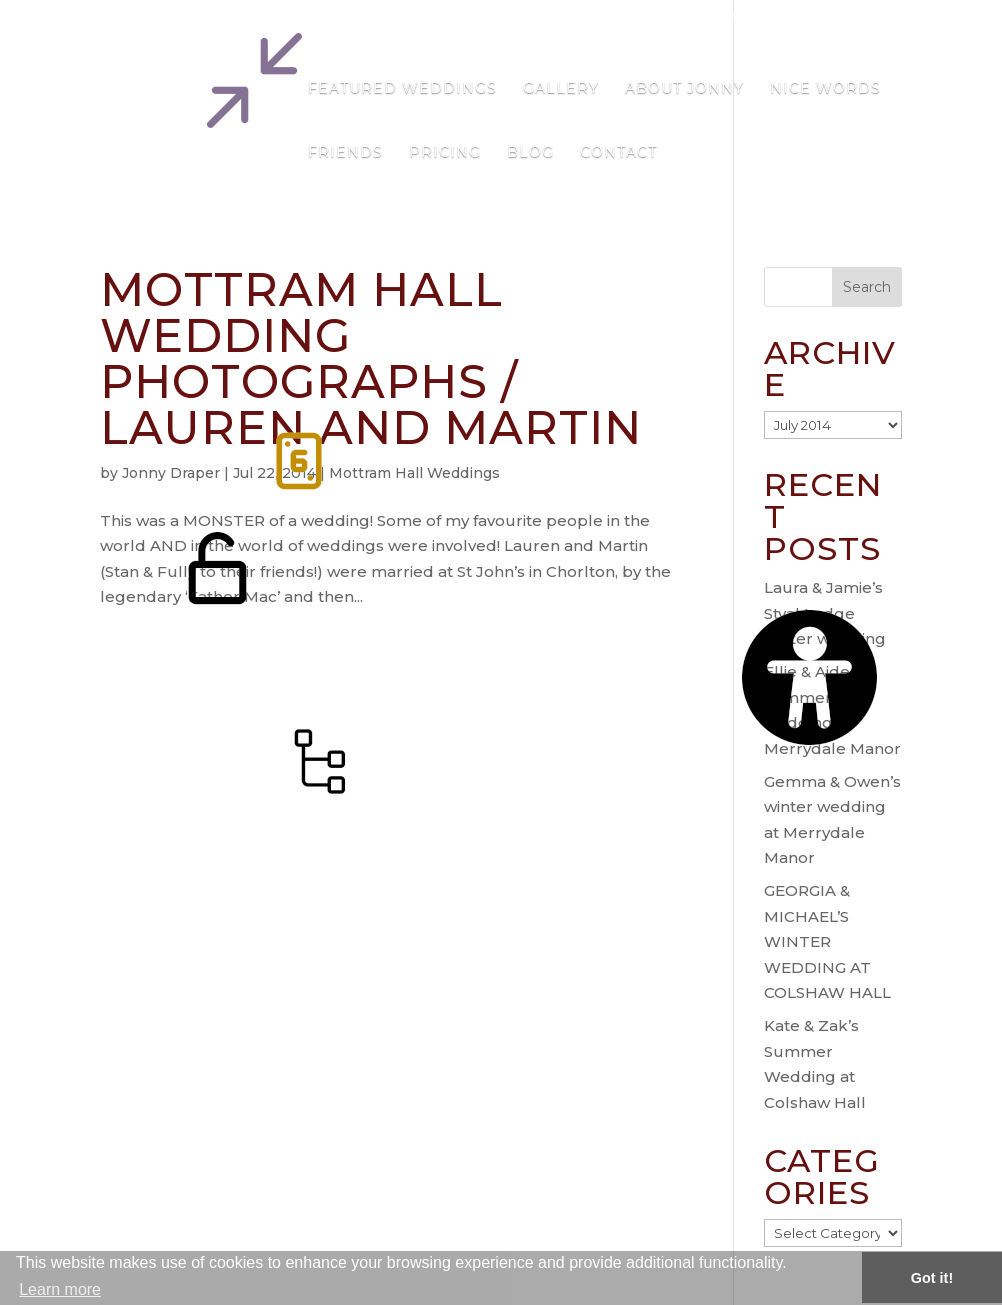 Image resolution: width=1002 pixels, height=1305 pixels. I want to click on unlock or unsecure an item, so click(217, 570).